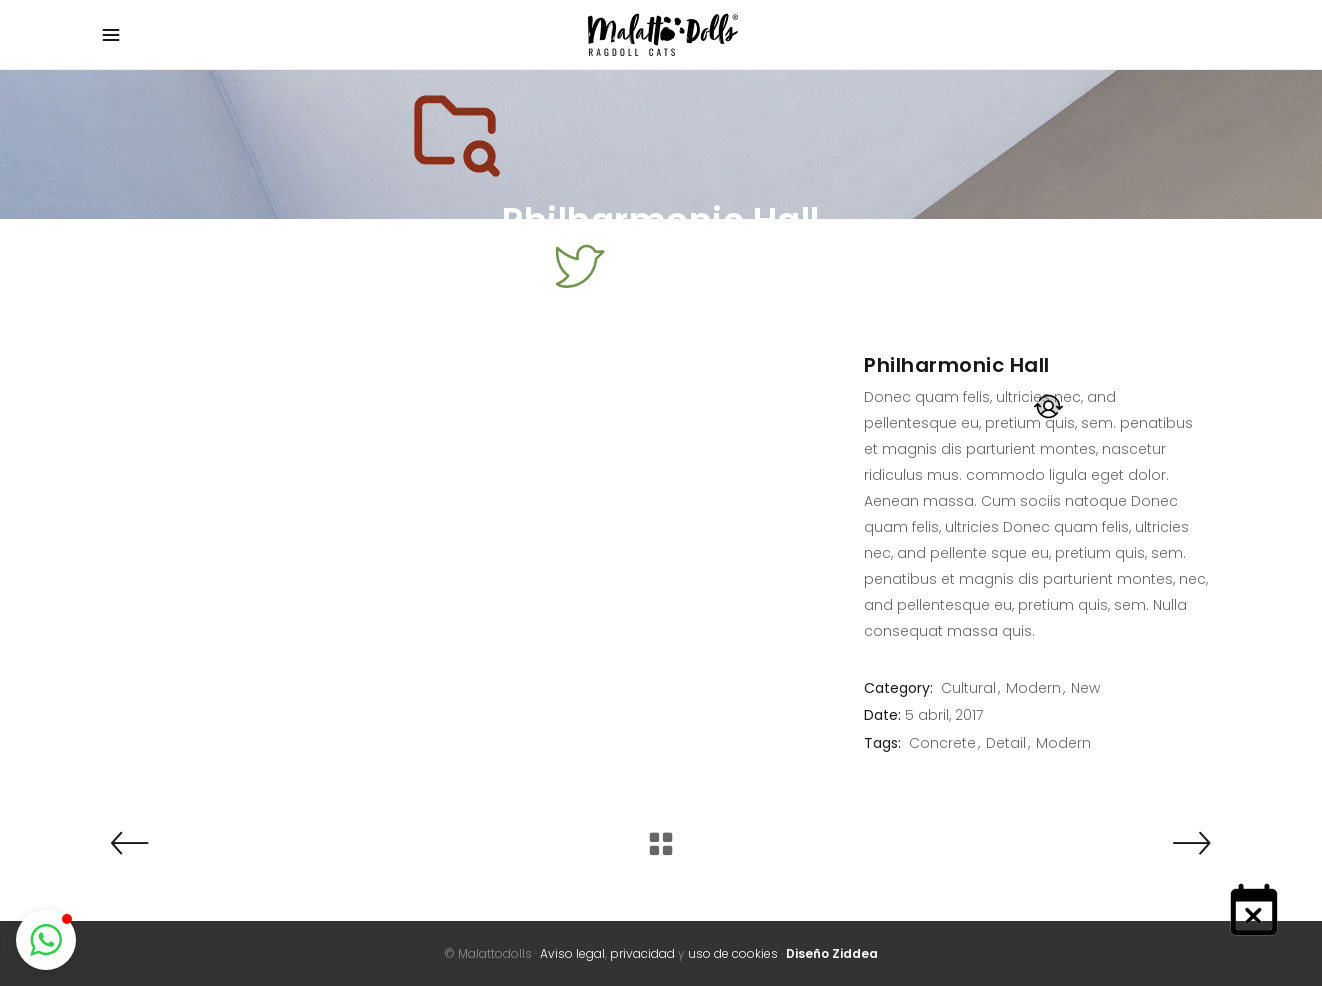  I want to click on switch between user accounts, so click(1048, 406).